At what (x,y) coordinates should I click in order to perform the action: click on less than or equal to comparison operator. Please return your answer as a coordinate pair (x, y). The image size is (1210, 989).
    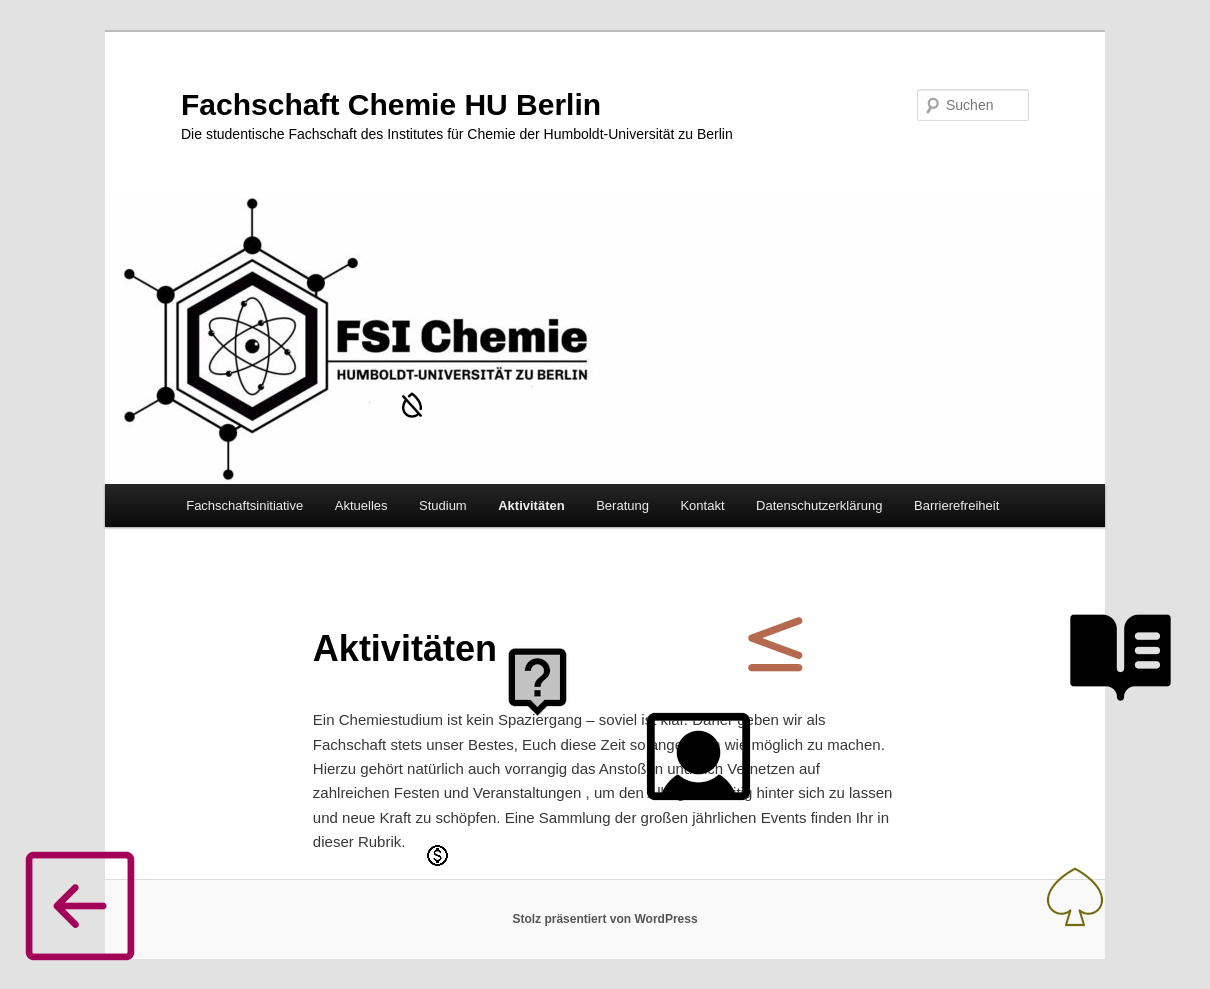
    Looking at the image, I should click on (776, 645).